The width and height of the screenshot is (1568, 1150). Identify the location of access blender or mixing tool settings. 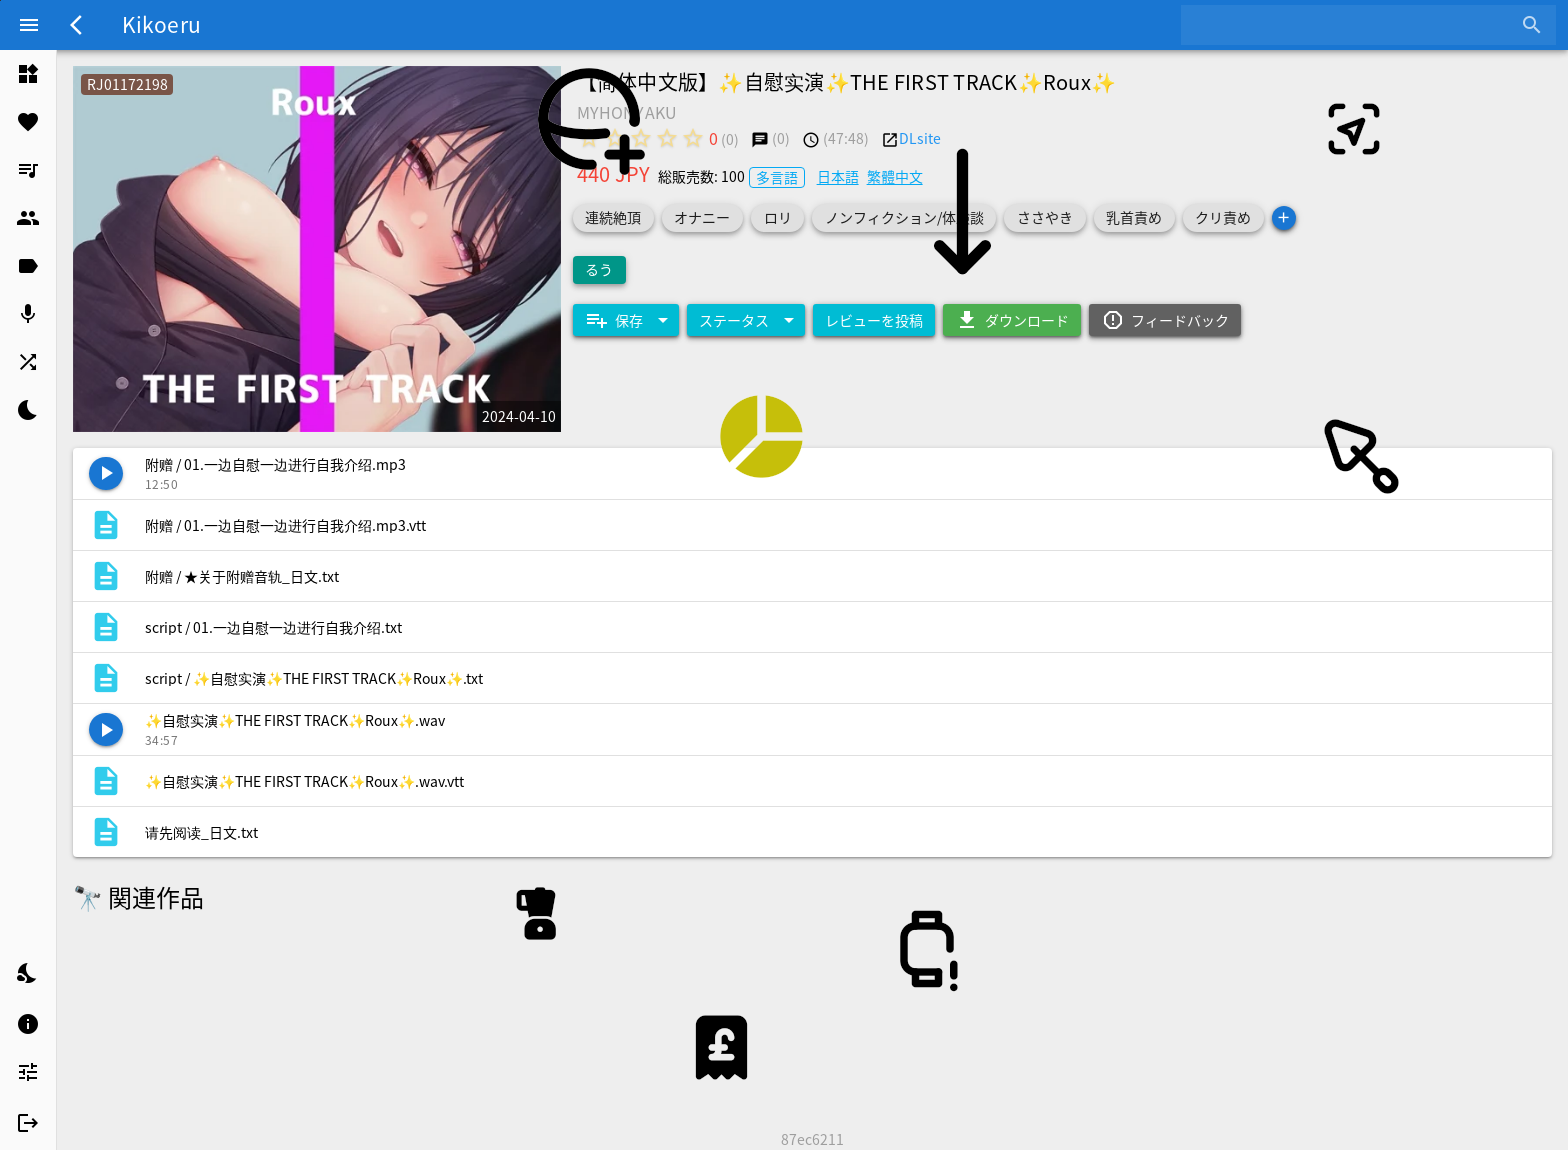
(537, 913).